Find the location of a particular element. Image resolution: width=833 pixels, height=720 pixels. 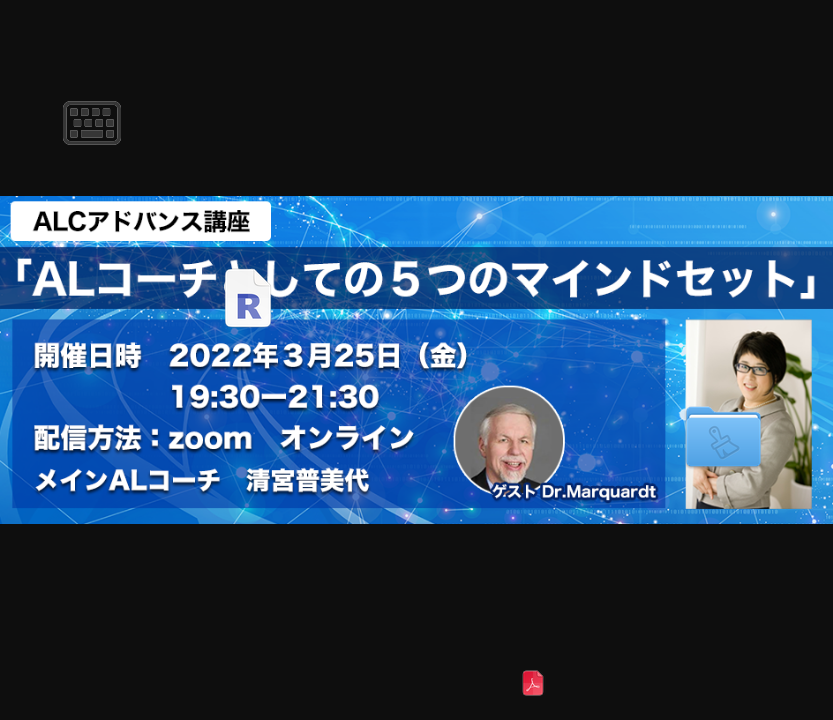

open keyboard settings is located at coordinates (92, 123).